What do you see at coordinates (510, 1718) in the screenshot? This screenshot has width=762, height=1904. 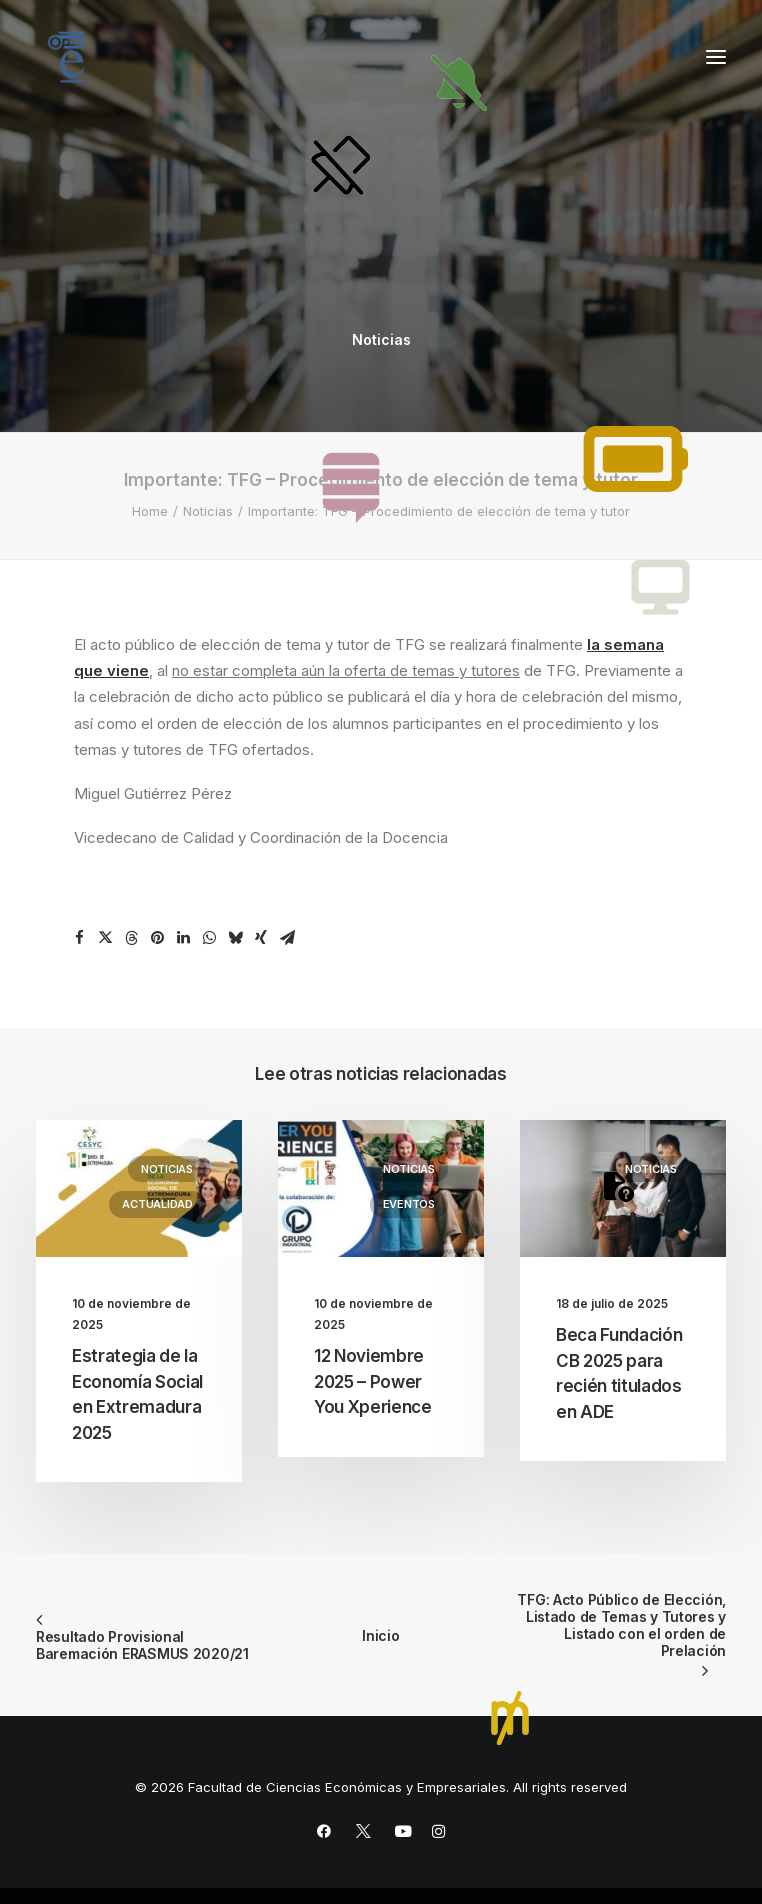 I see `indicates currency in Ethiopian birr` at bounding box center [510, 1718].